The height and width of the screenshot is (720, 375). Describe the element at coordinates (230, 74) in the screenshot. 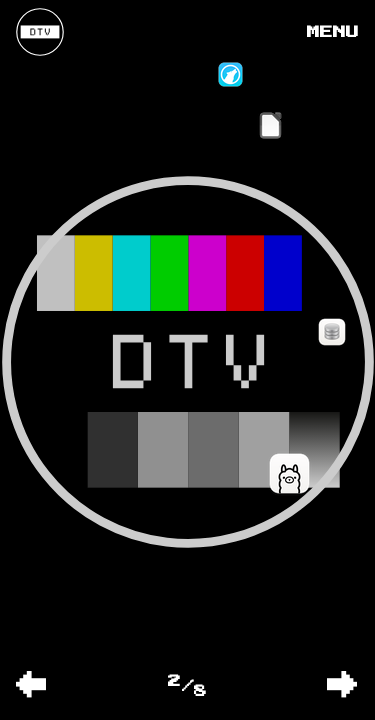

I see `open librewolf browser` at that location.